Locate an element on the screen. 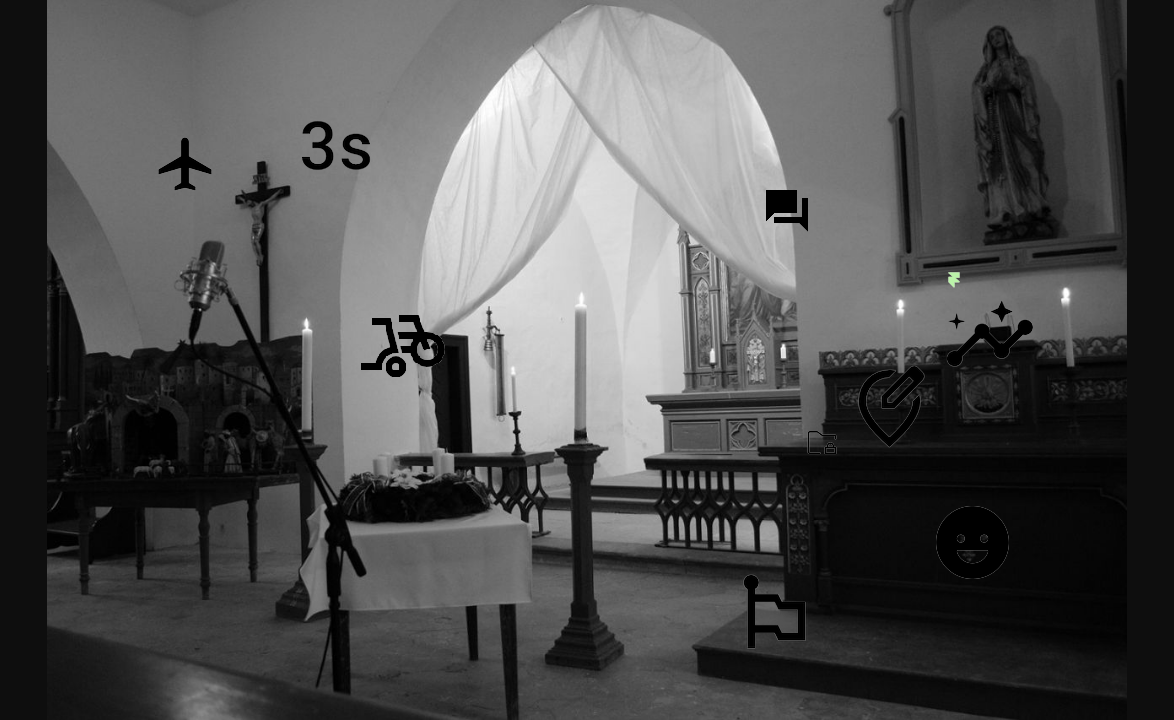  view bike and scooter rental options is located at coordinates (403, 346).